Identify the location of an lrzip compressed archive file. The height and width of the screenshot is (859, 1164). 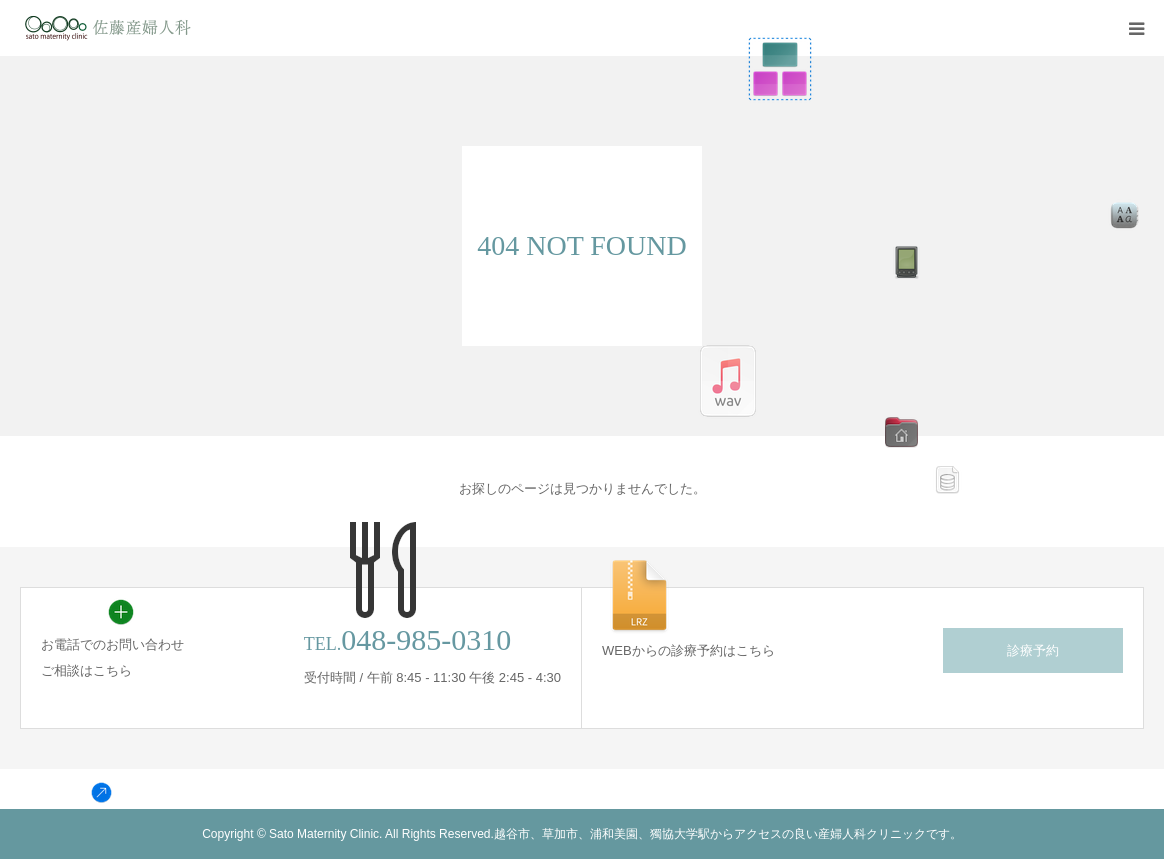
(639, 596).